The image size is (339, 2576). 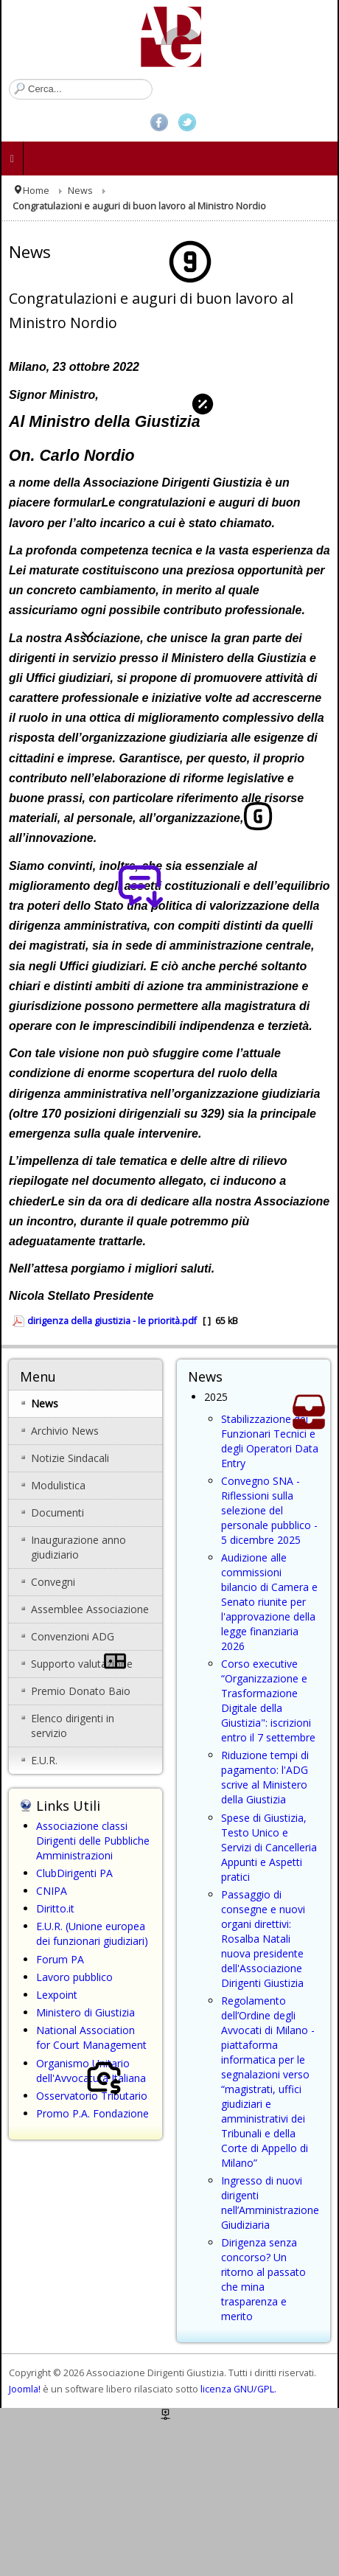 What do you see at coordinates (203, 404) in the screenshot?
I see `view discount or percentage-based promotion` at bounding box center [203, 404].